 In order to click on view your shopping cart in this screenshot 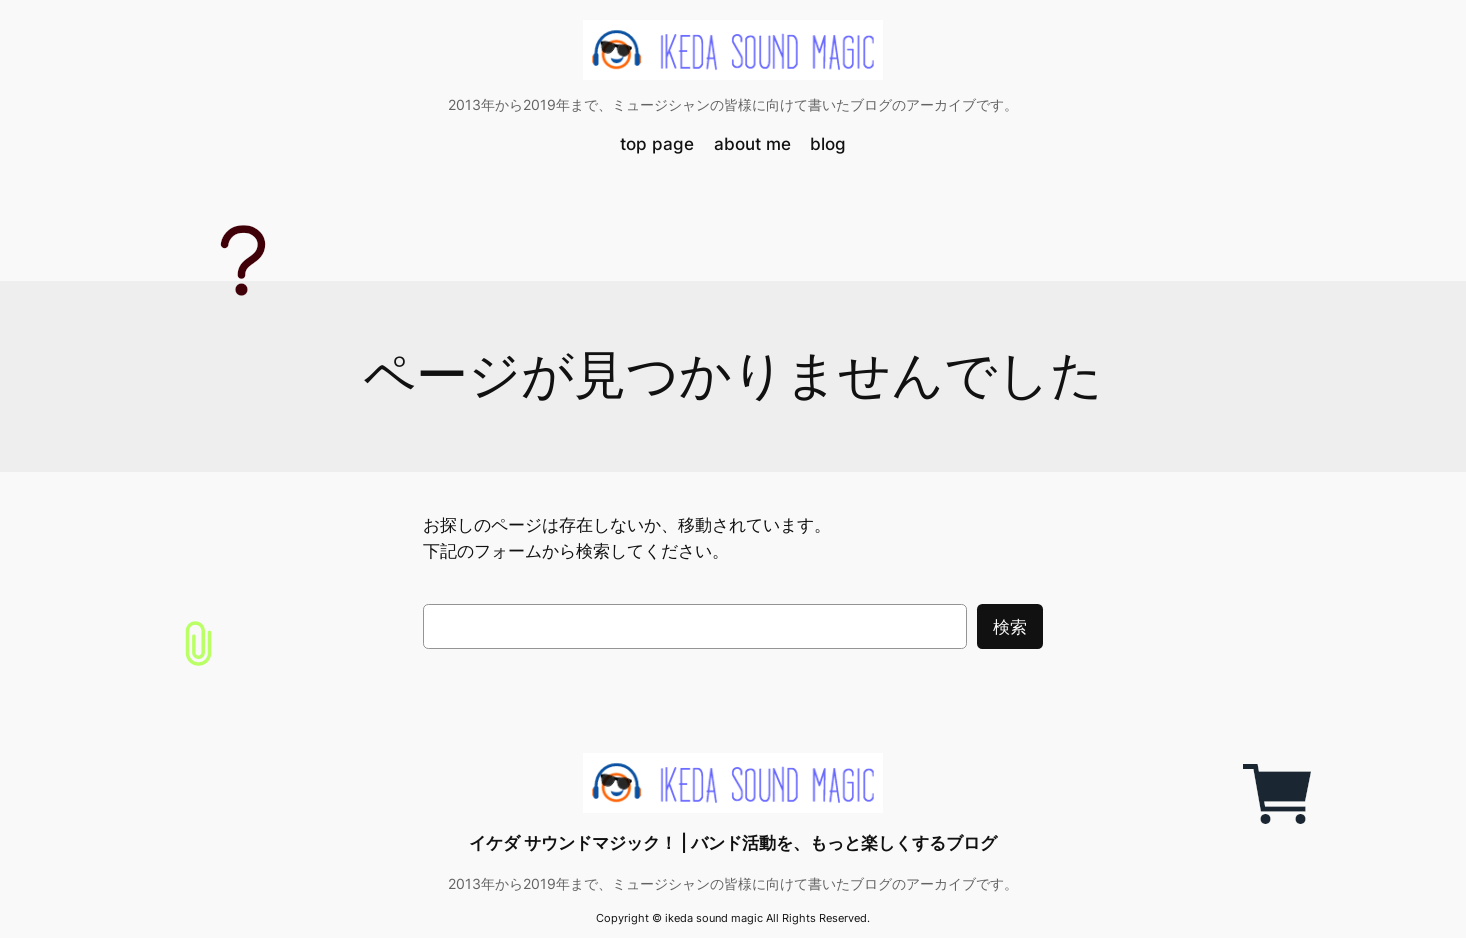, I will do `click(1278, 794)`.